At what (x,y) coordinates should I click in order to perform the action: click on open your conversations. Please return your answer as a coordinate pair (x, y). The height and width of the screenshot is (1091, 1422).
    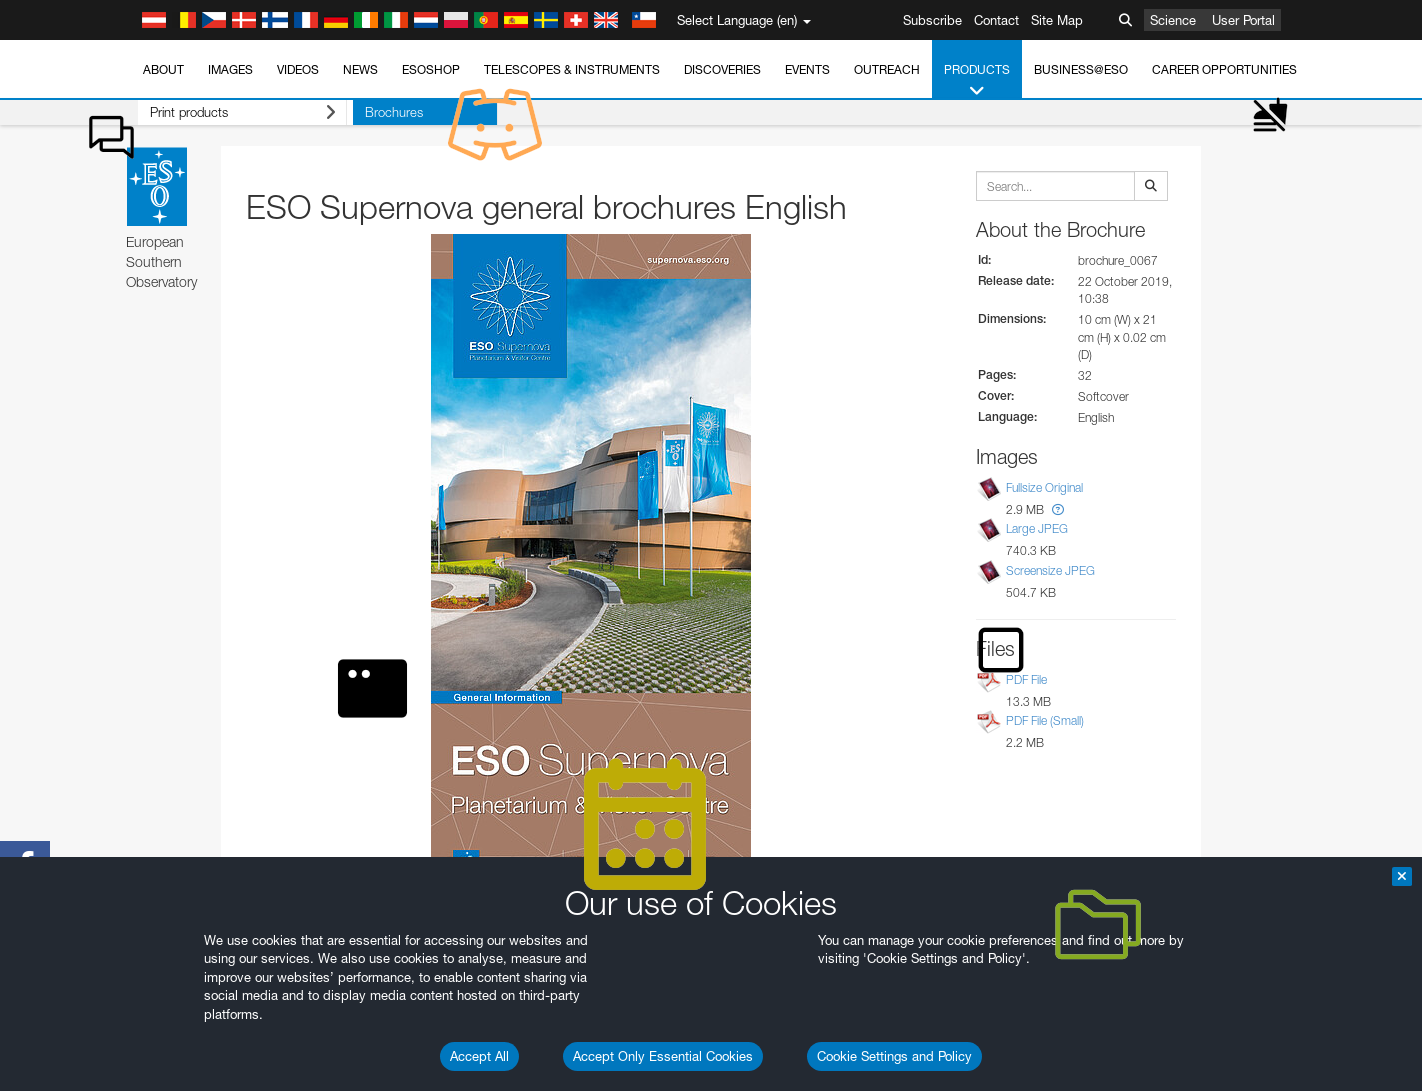
    Looking at the image, I should click on (111, 136).